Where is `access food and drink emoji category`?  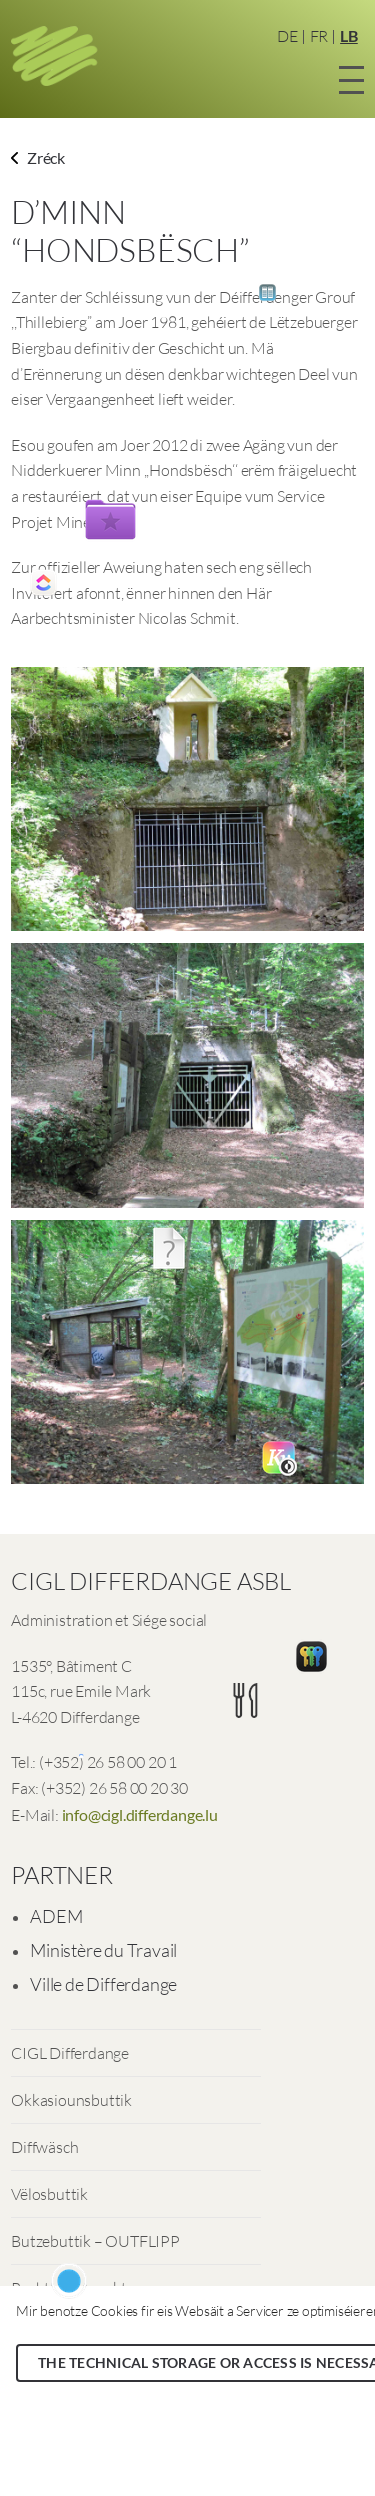 access food and drink emoji category is located at coordinates (246, 1700).